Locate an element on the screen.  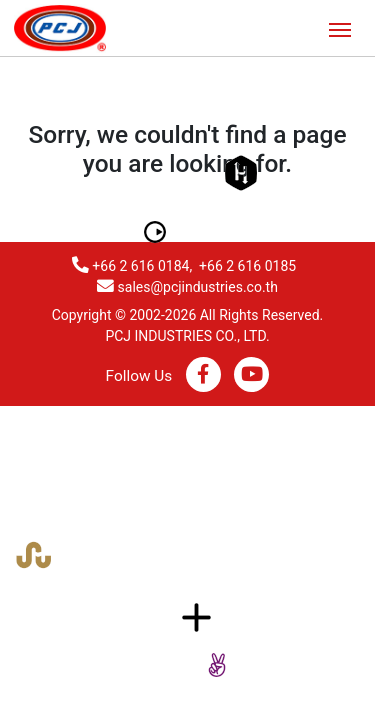
steinberg brand logo is located at coordinates (155, 232).